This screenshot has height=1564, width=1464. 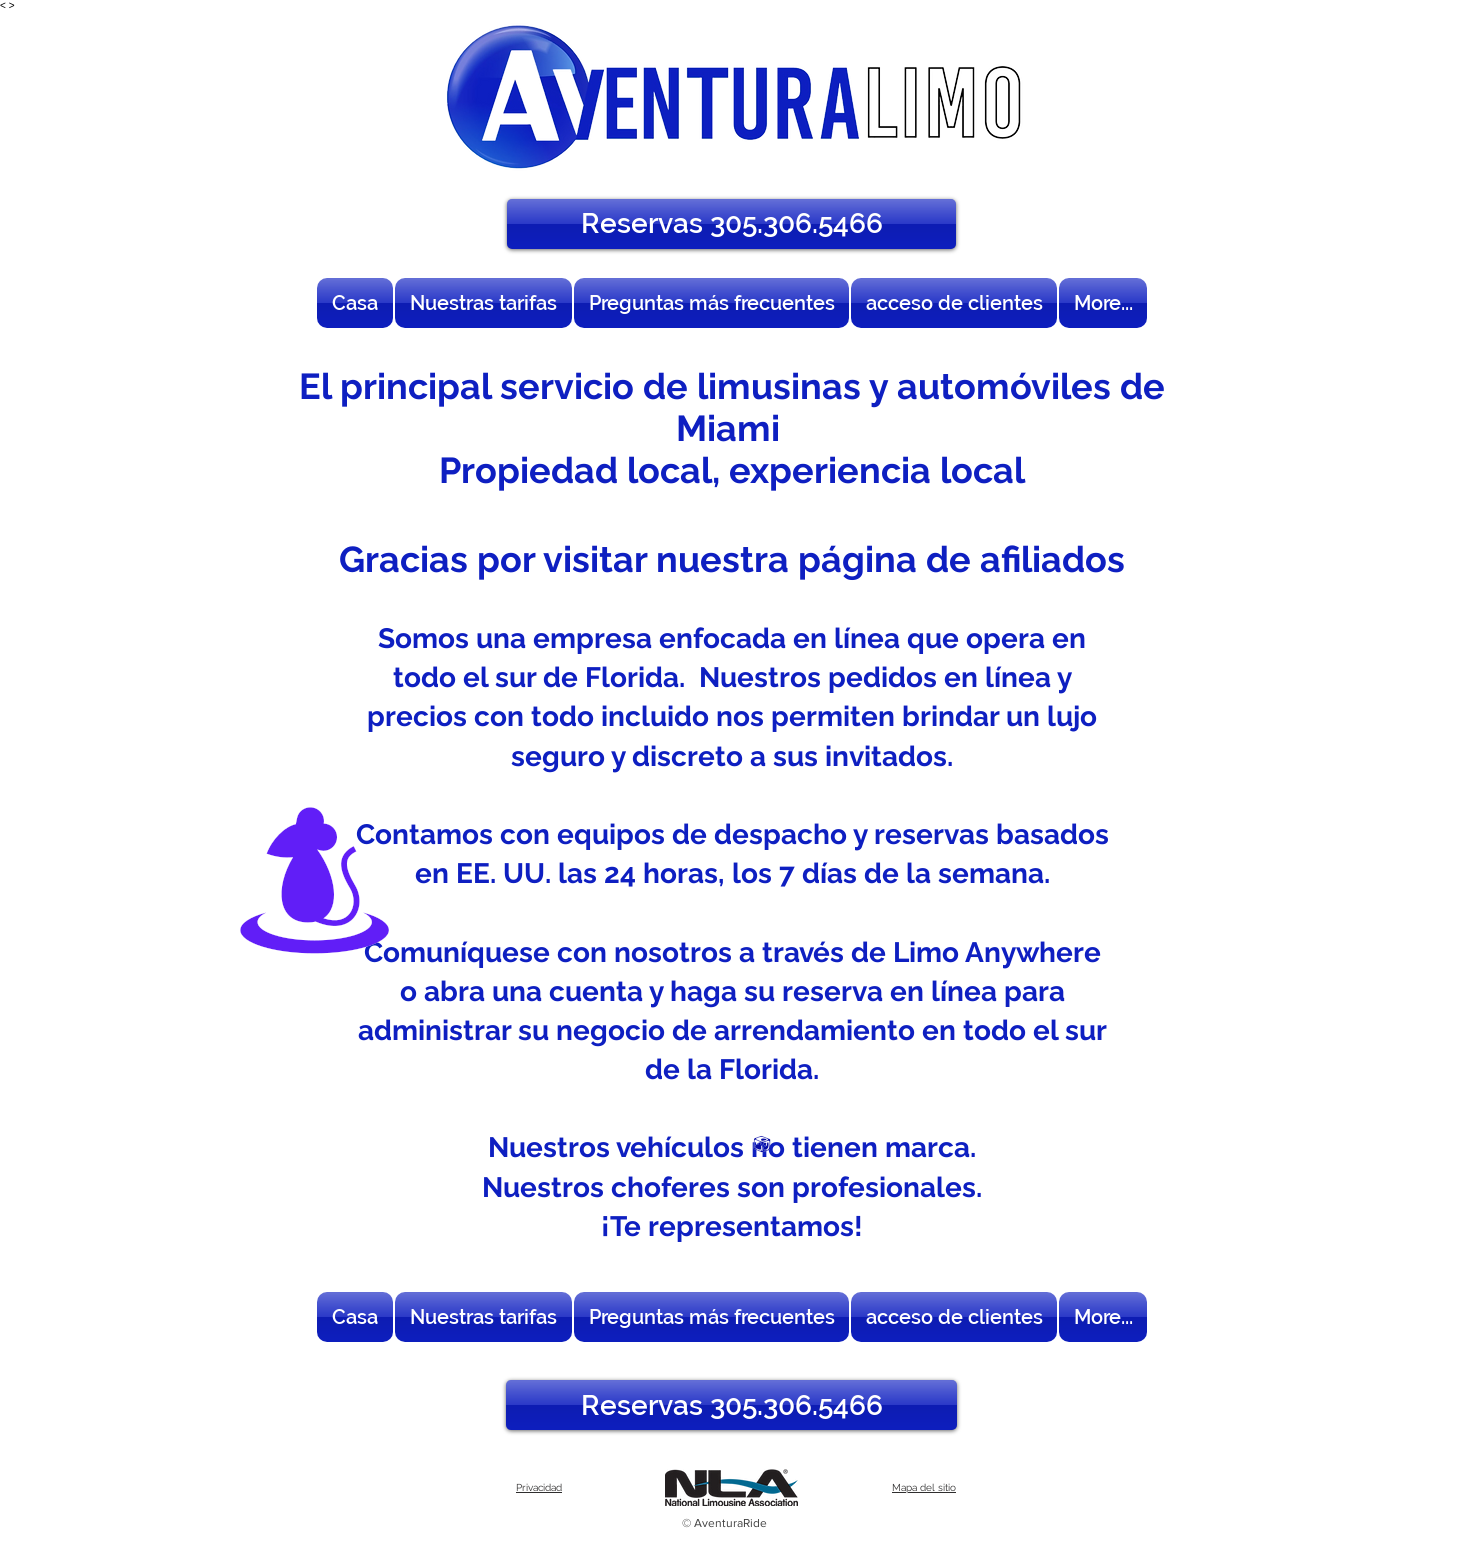 What do you see at coordinates (762, 1144) in the screenshot?
I see `indicates a frozen or cooling effect in gameplay` at bounding box center [762, 1144].